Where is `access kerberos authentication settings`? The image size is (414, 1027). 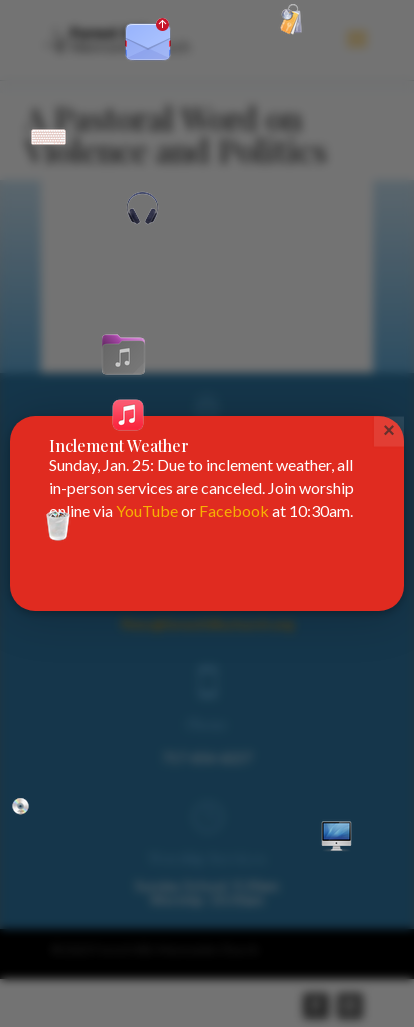 access kerberos authentication settings is located at coordinates (291, 19).